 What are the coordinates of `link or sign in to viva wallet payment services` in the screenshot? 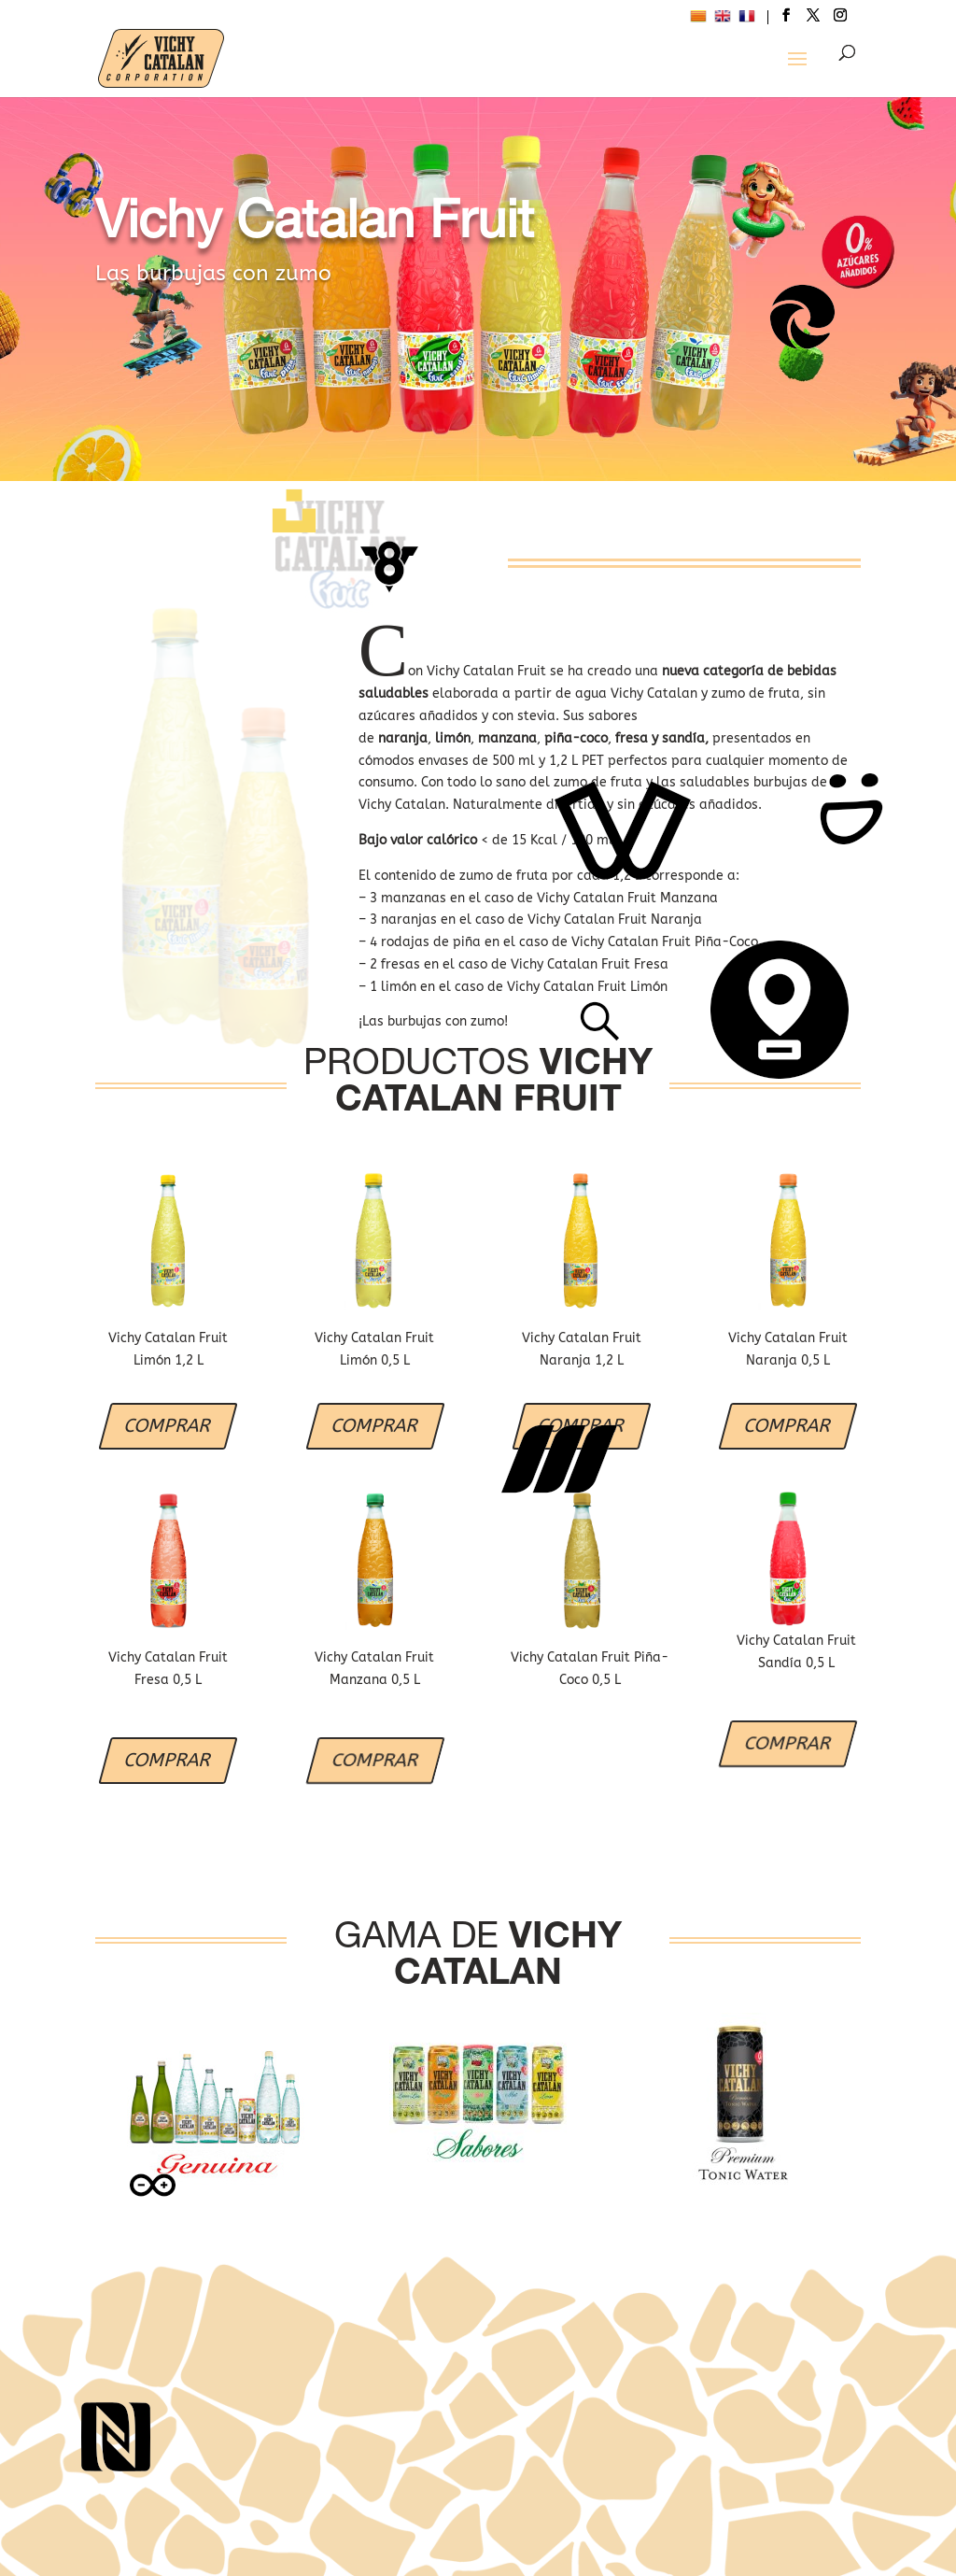 It's located at (623, 830).